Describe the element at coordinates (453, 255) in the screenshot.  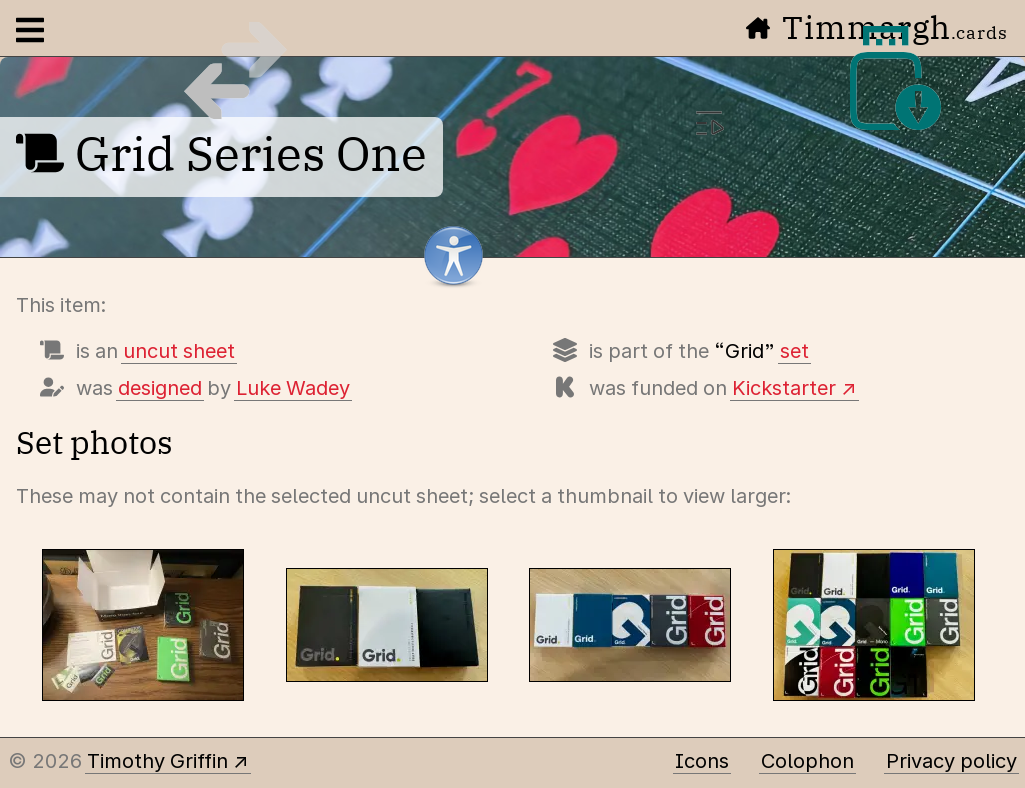
I see `open accessibility settings` at that location.